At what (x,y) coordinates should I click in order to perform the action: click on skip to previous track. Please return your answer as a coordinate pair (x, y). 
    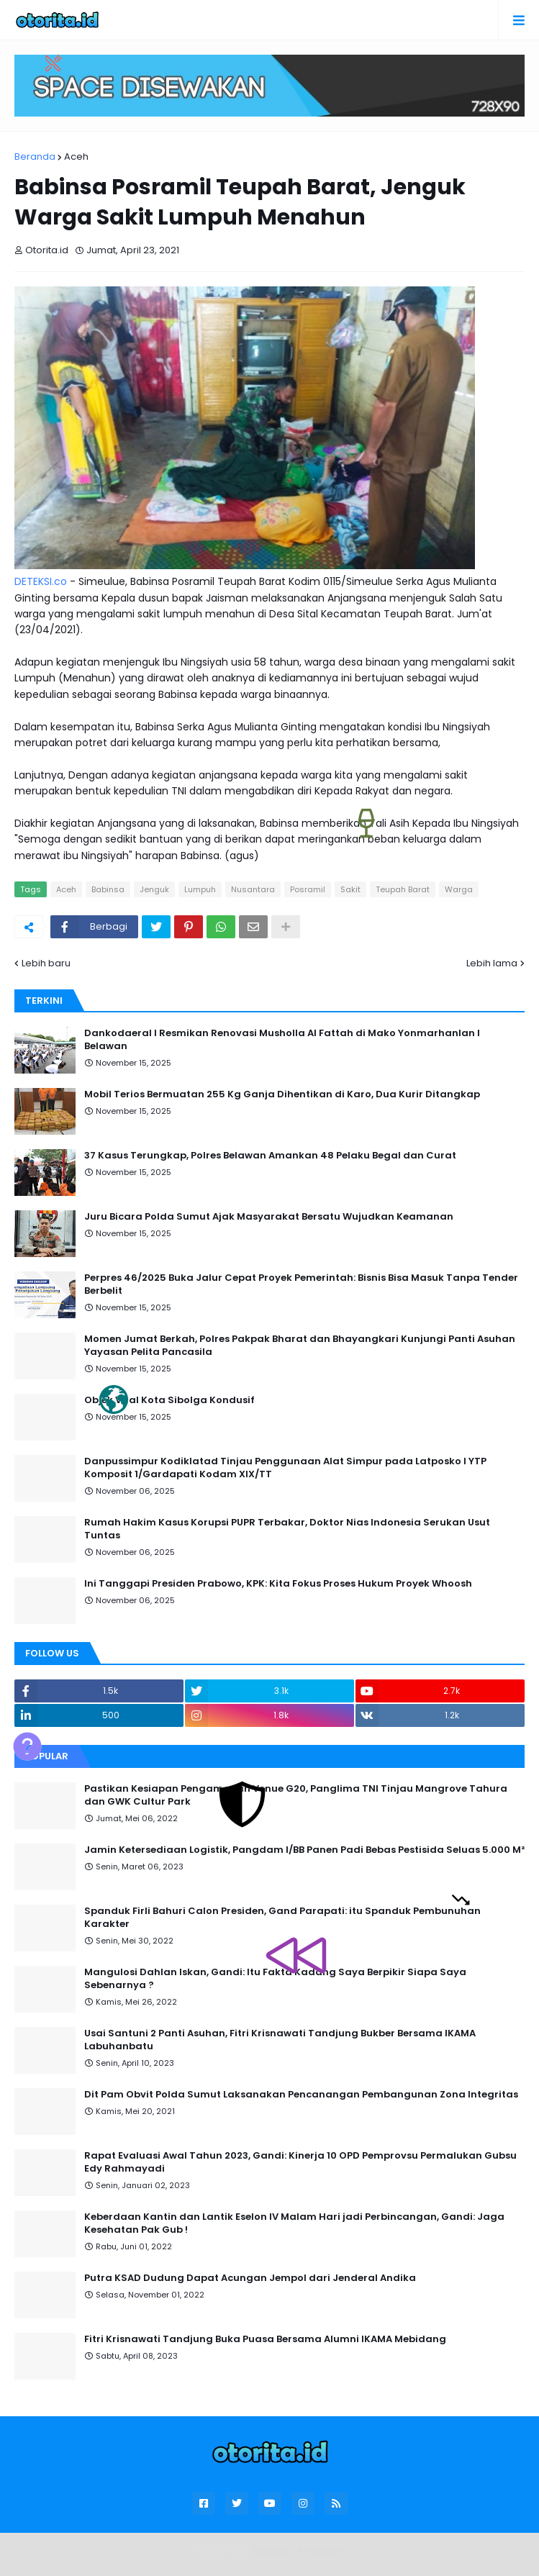
    Looking at the image, I should click on (296, 1955).